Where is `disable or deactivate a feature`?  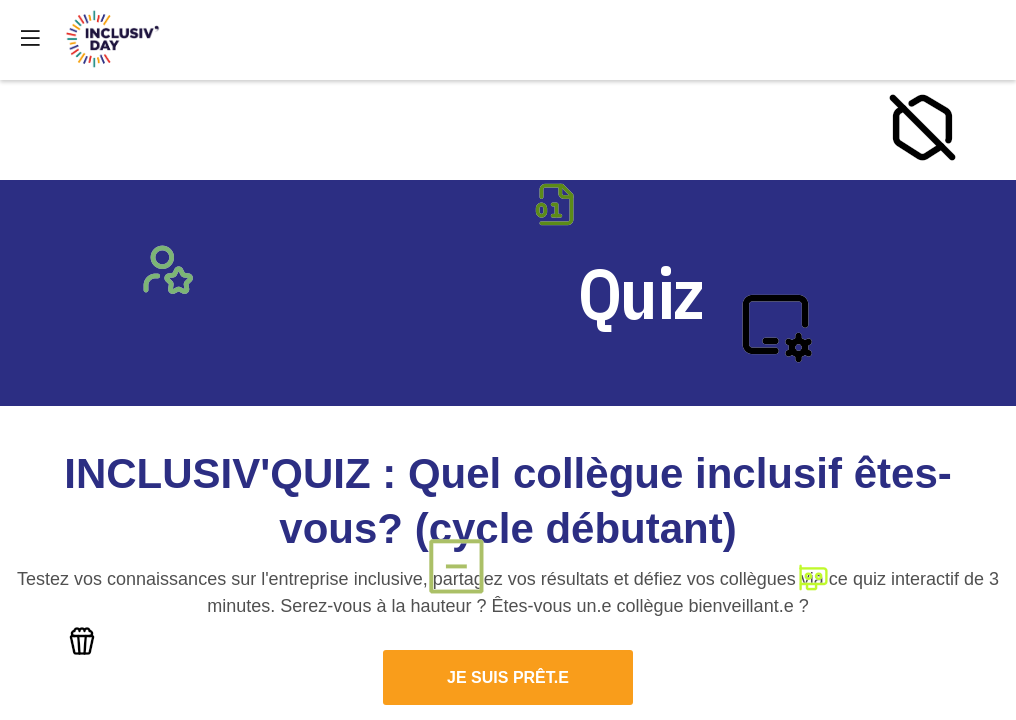 disable or deactivate a feature is located at coordinates (922, 127).